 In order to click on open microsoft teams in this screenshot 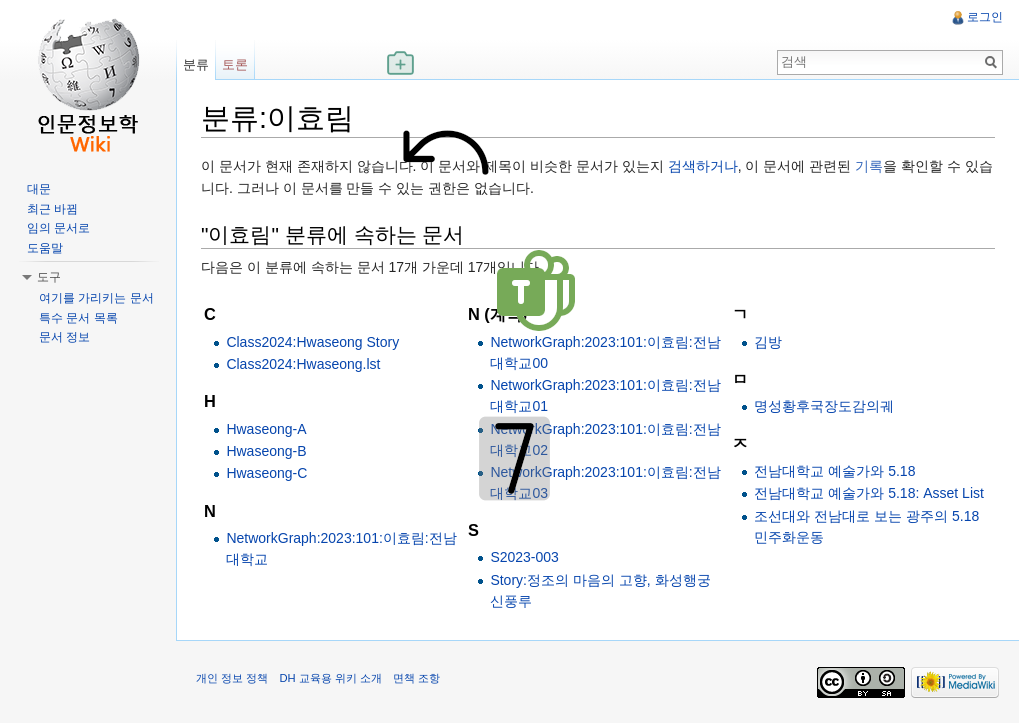, I will do `click(536, 292)`.